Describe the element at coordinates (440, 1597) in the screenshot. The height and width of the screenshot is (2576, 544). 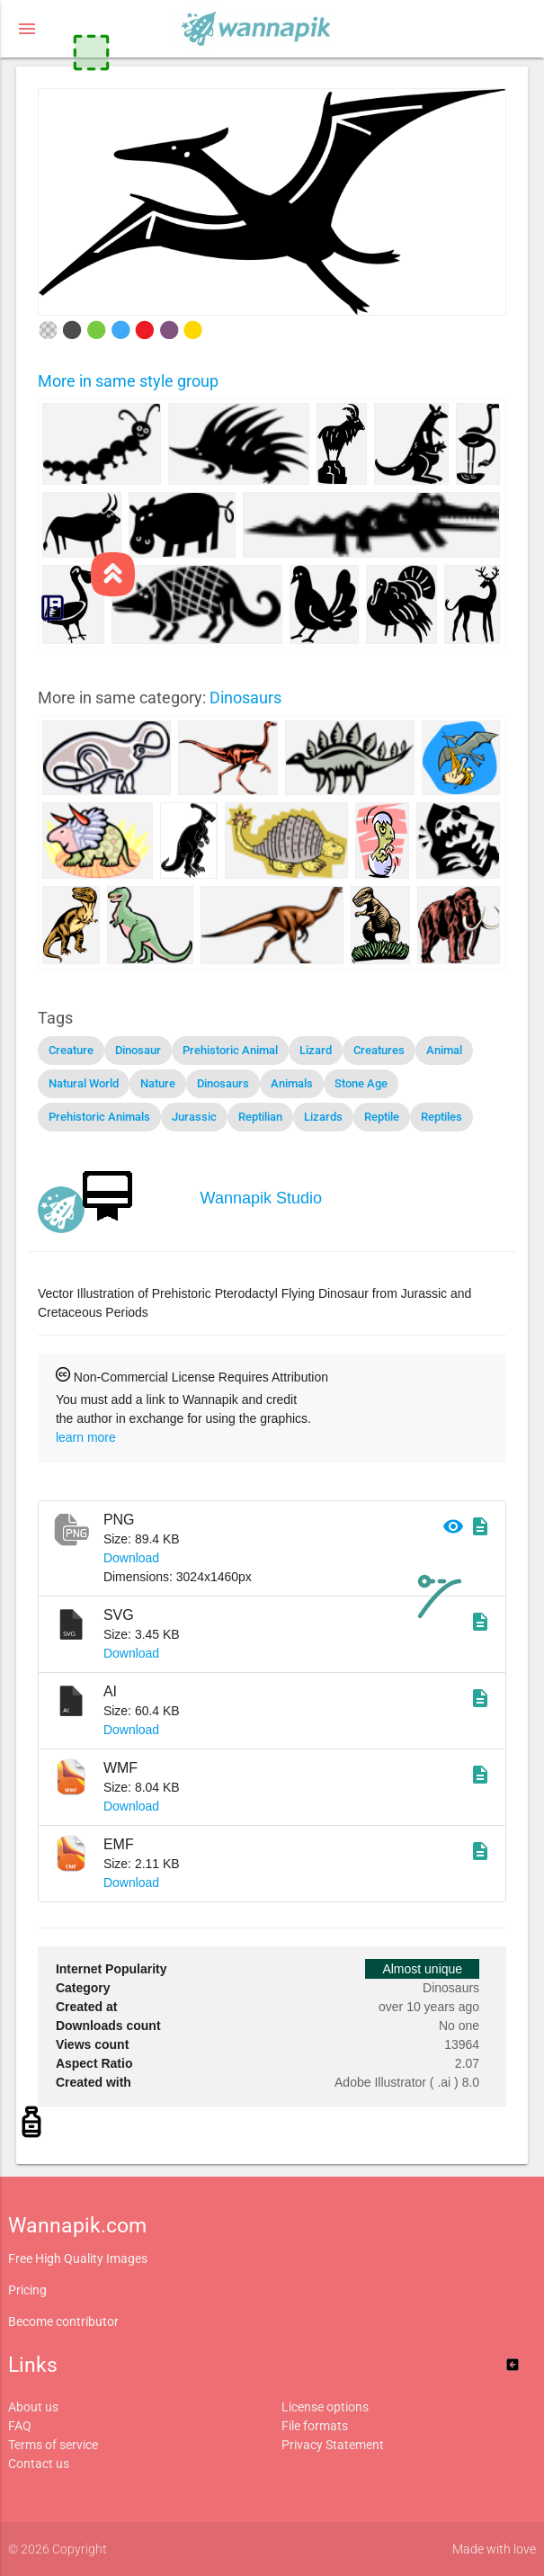
I see `adjust animation easing curve control point` at that location.